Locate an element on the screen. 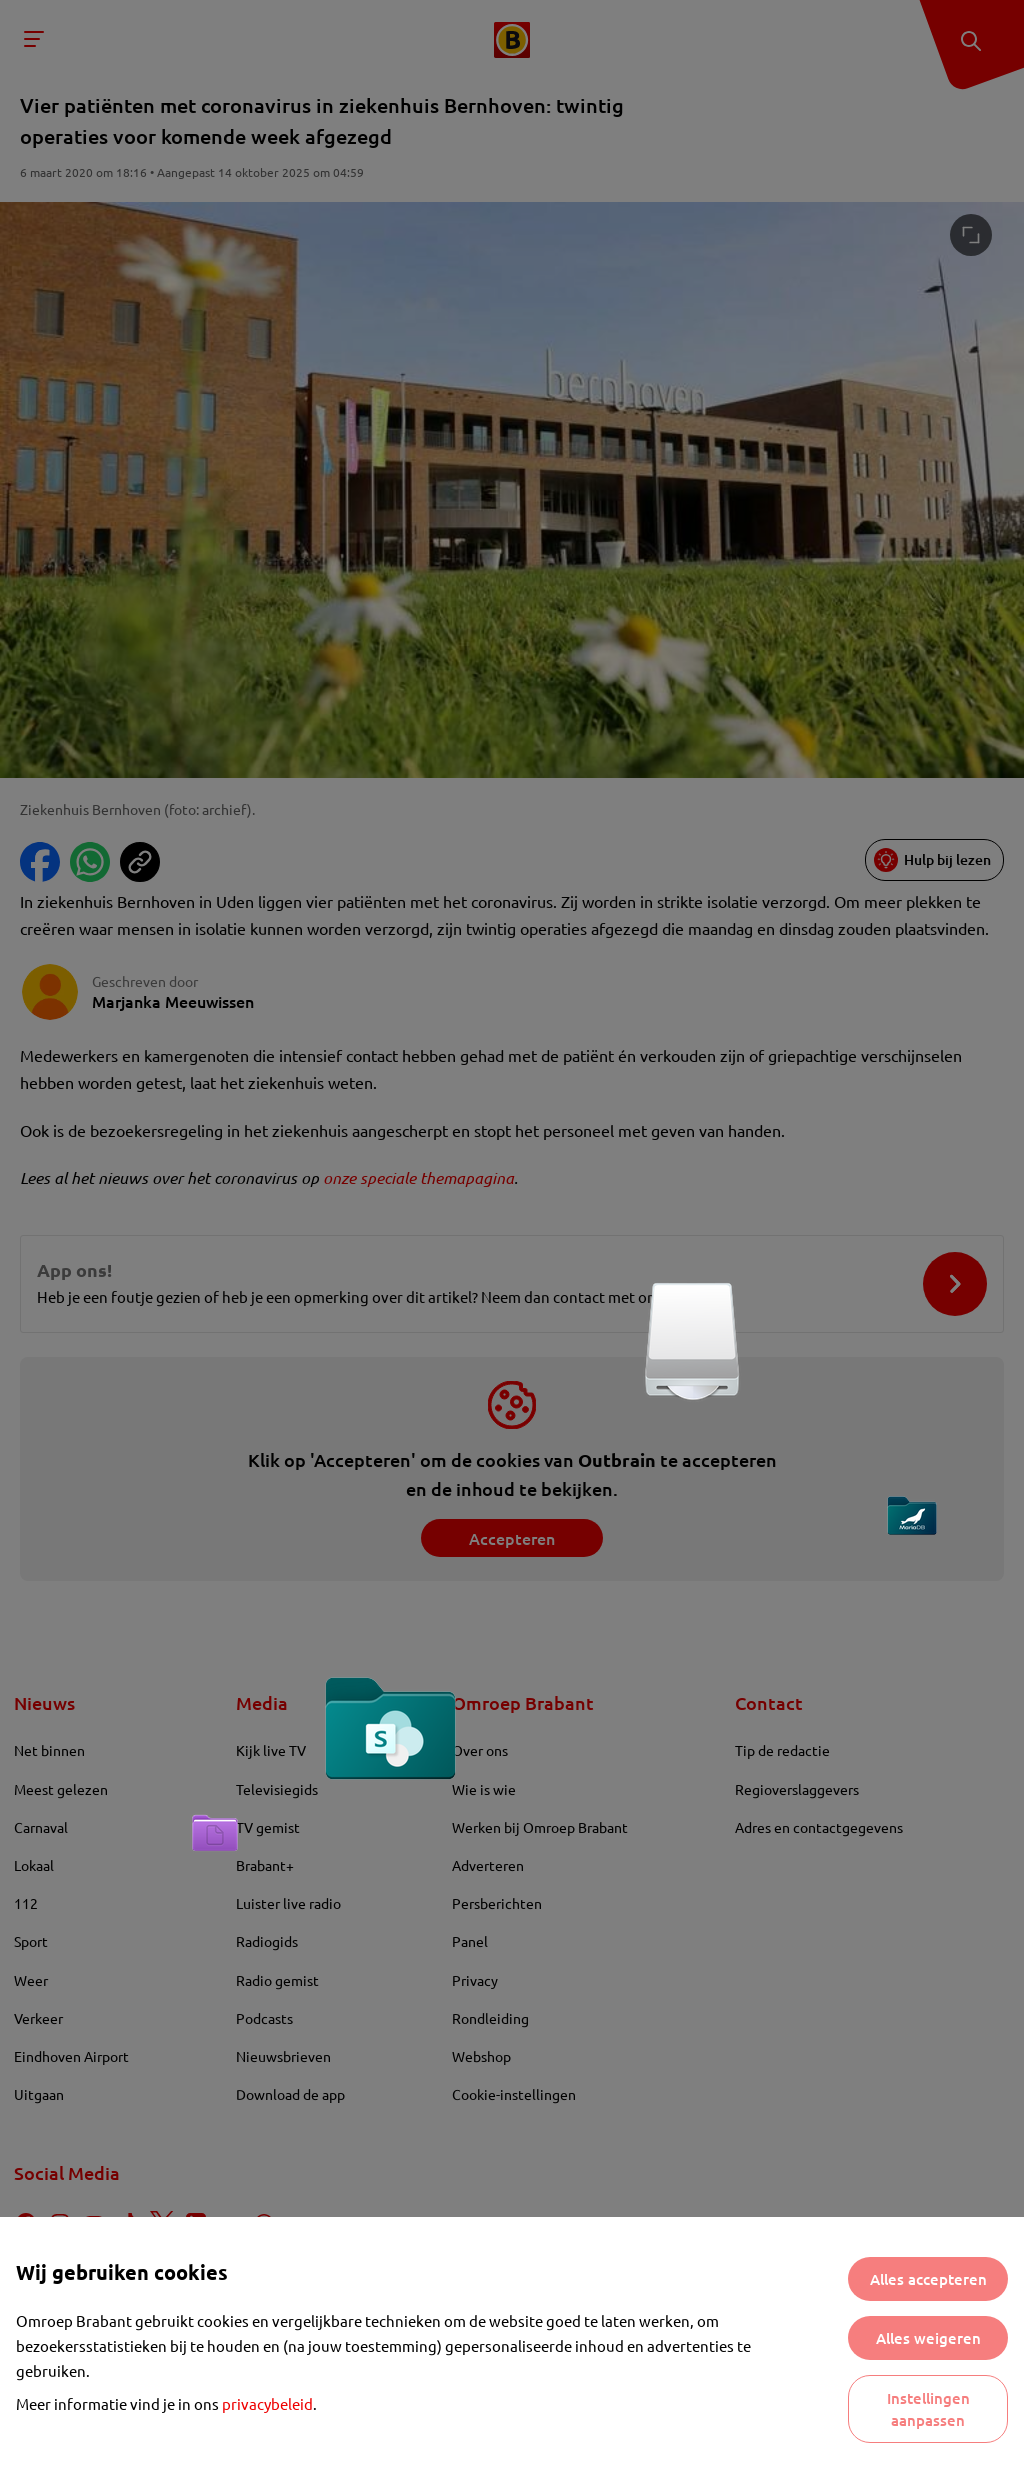  access optical disc drive is located at coordinates (689, 1343).